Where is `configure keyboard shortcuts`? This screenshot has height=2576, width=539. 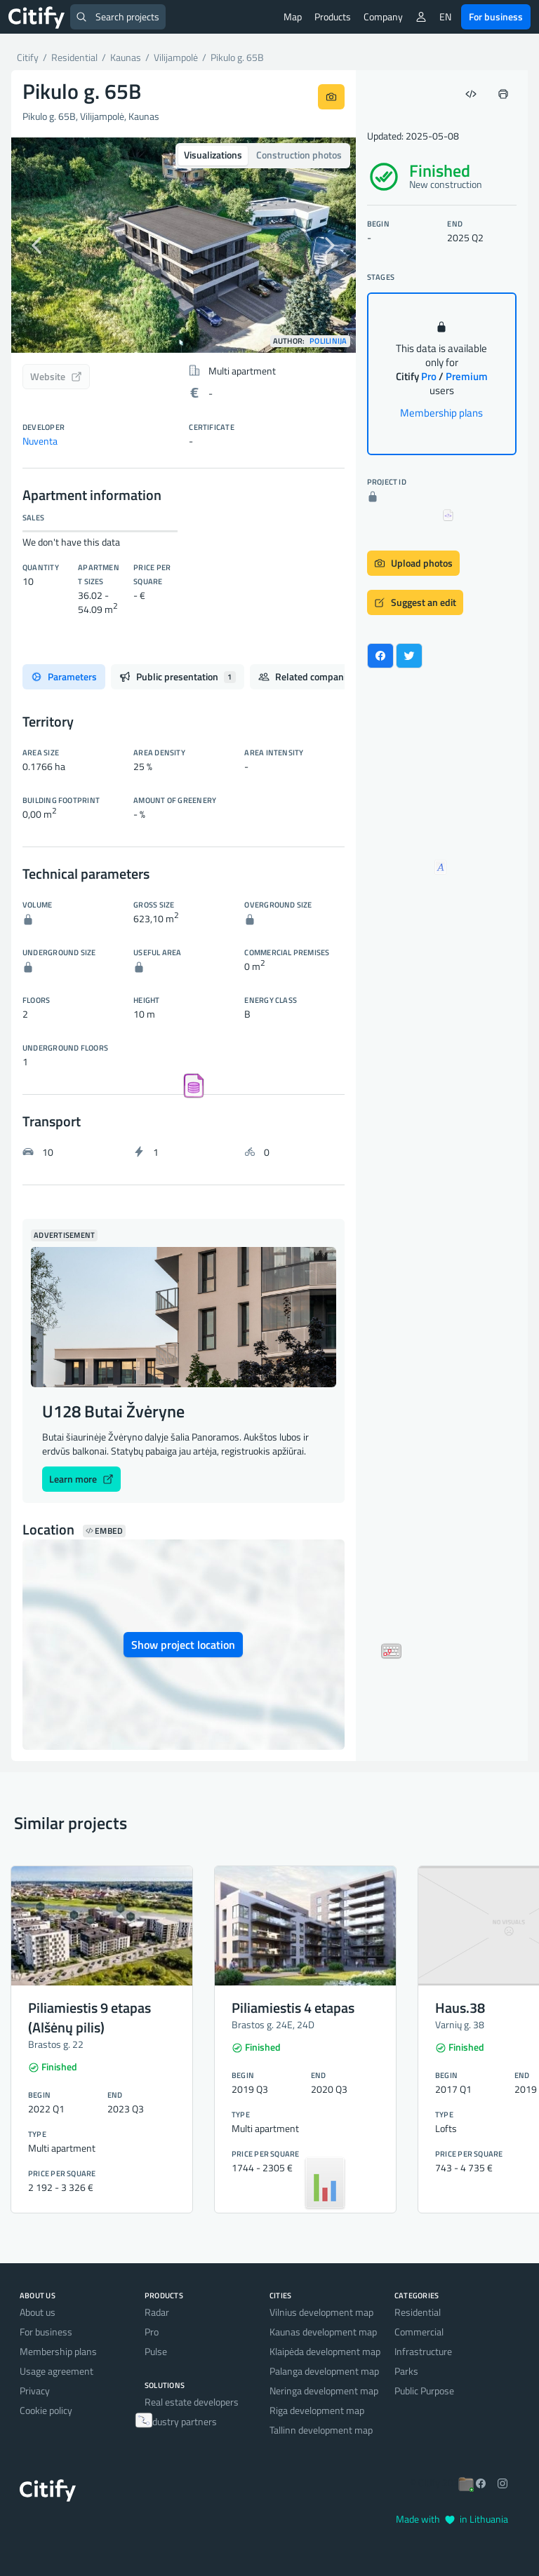 configure keyboard shortcuts is located at coordinates (391, 1651).